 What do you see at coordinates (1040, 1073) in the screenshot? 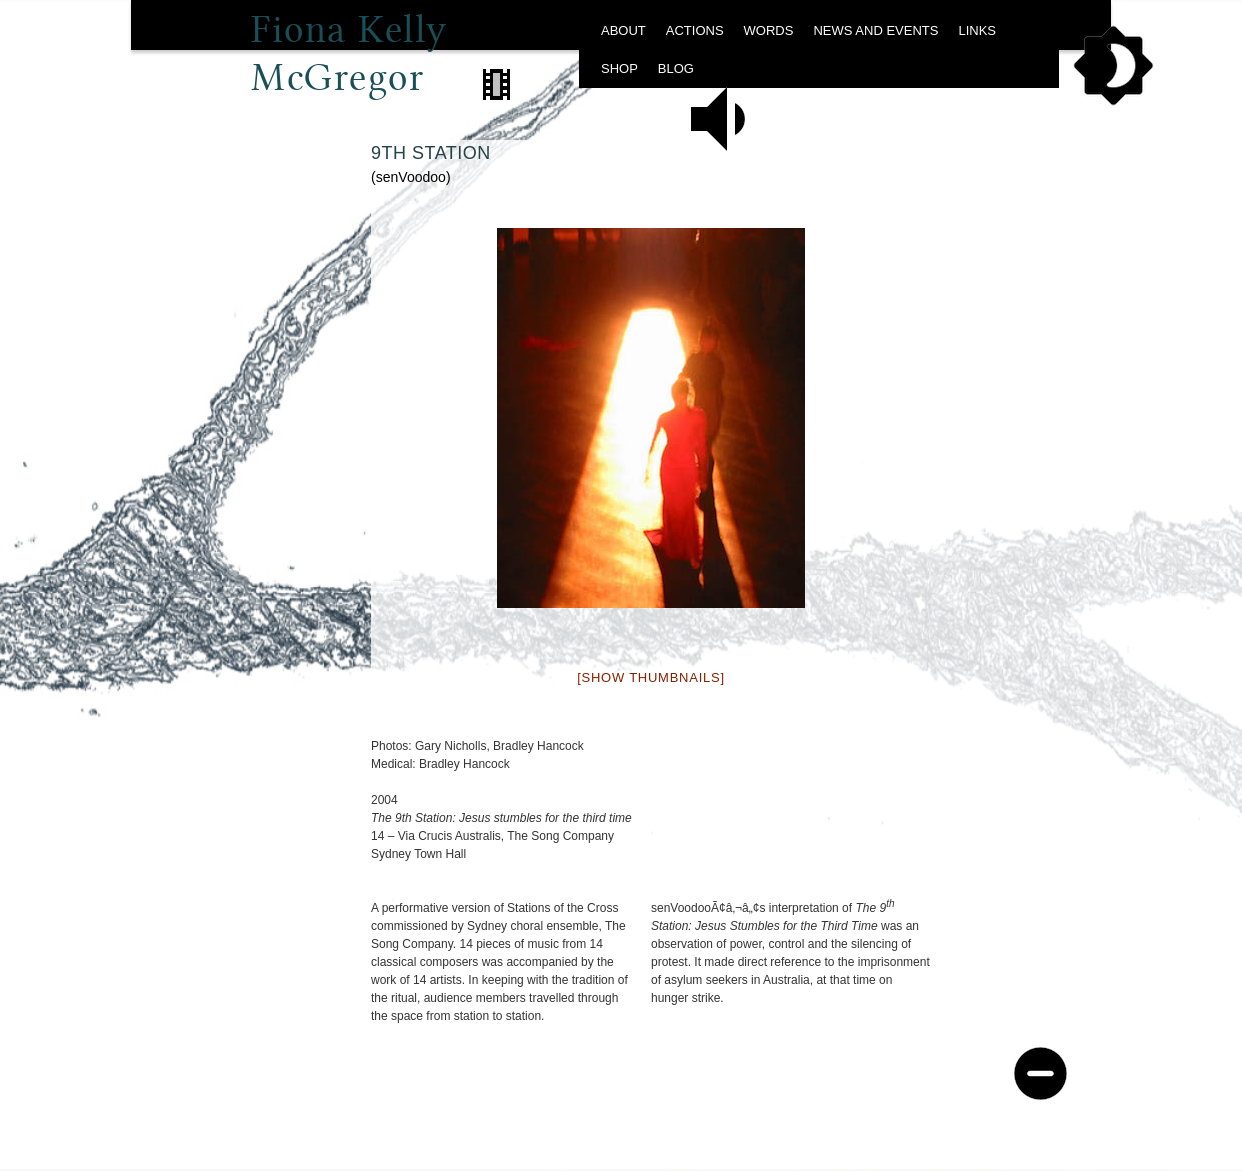
I see `remove an item from a list` at bounding box center [1040, 1073].